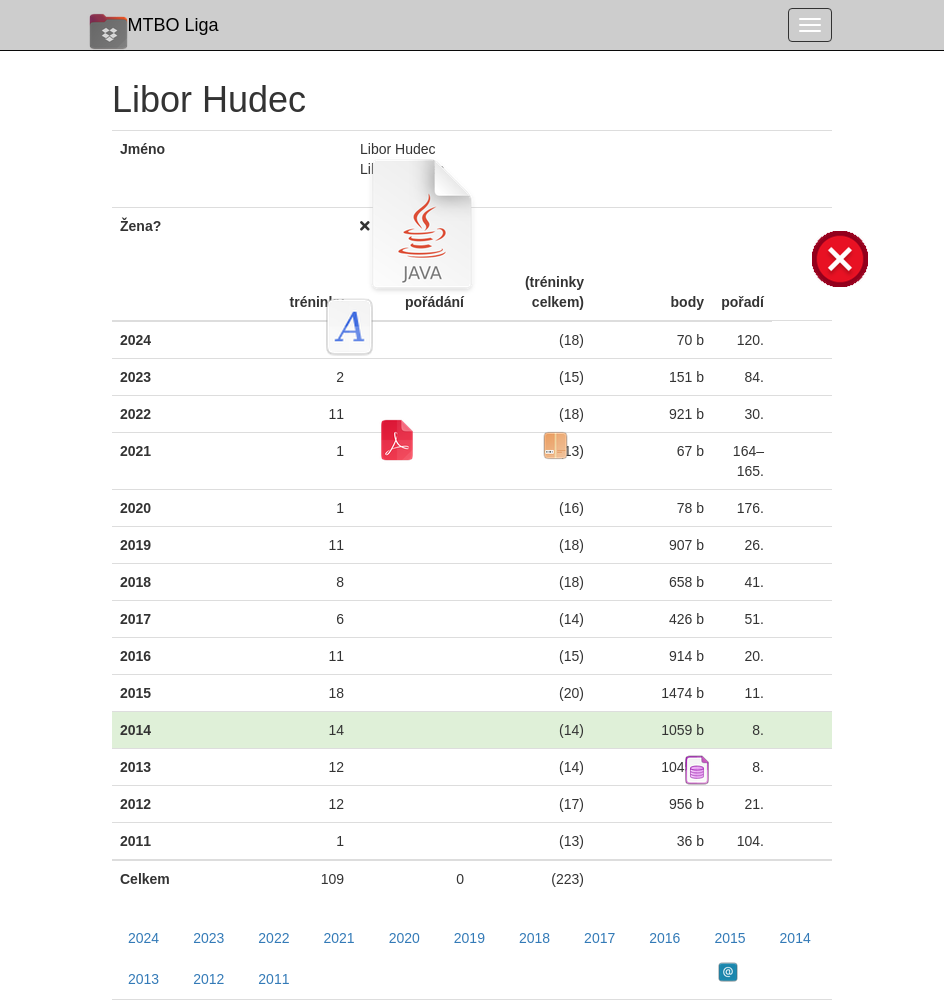 This screenshot has height=1000, width=944. I want to click on a compressed or archived file, so click(555, 445).